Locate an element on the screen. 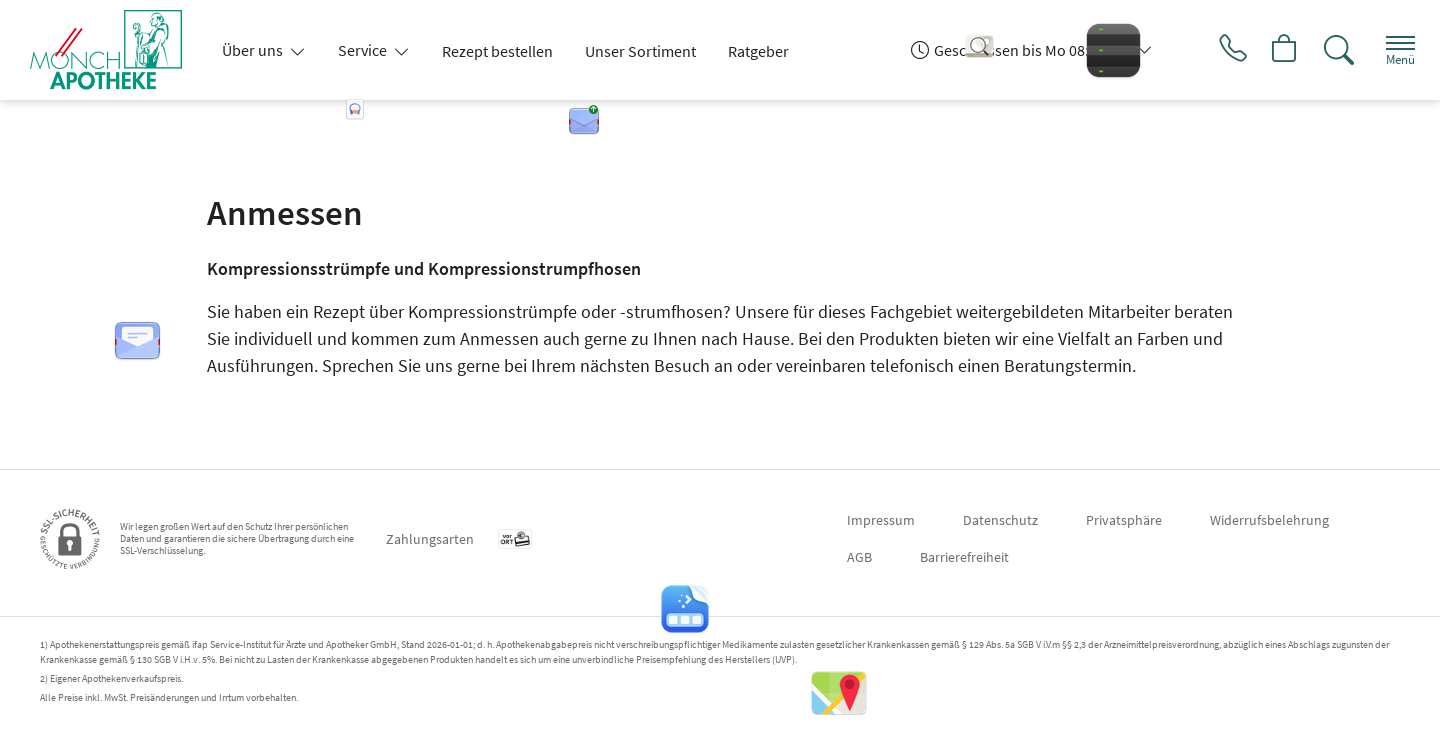 Image resolution: width=1440 pixels, height=741 pixels. open plasma desktop settings is located at coordinates (685, 609).